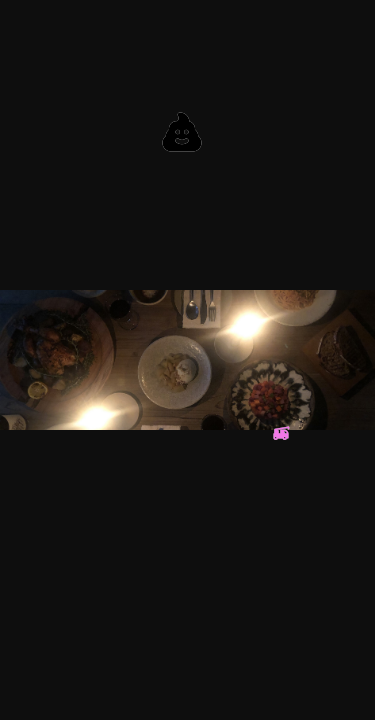  I want to click on add a poop emoji reaction, so click(182, 132).